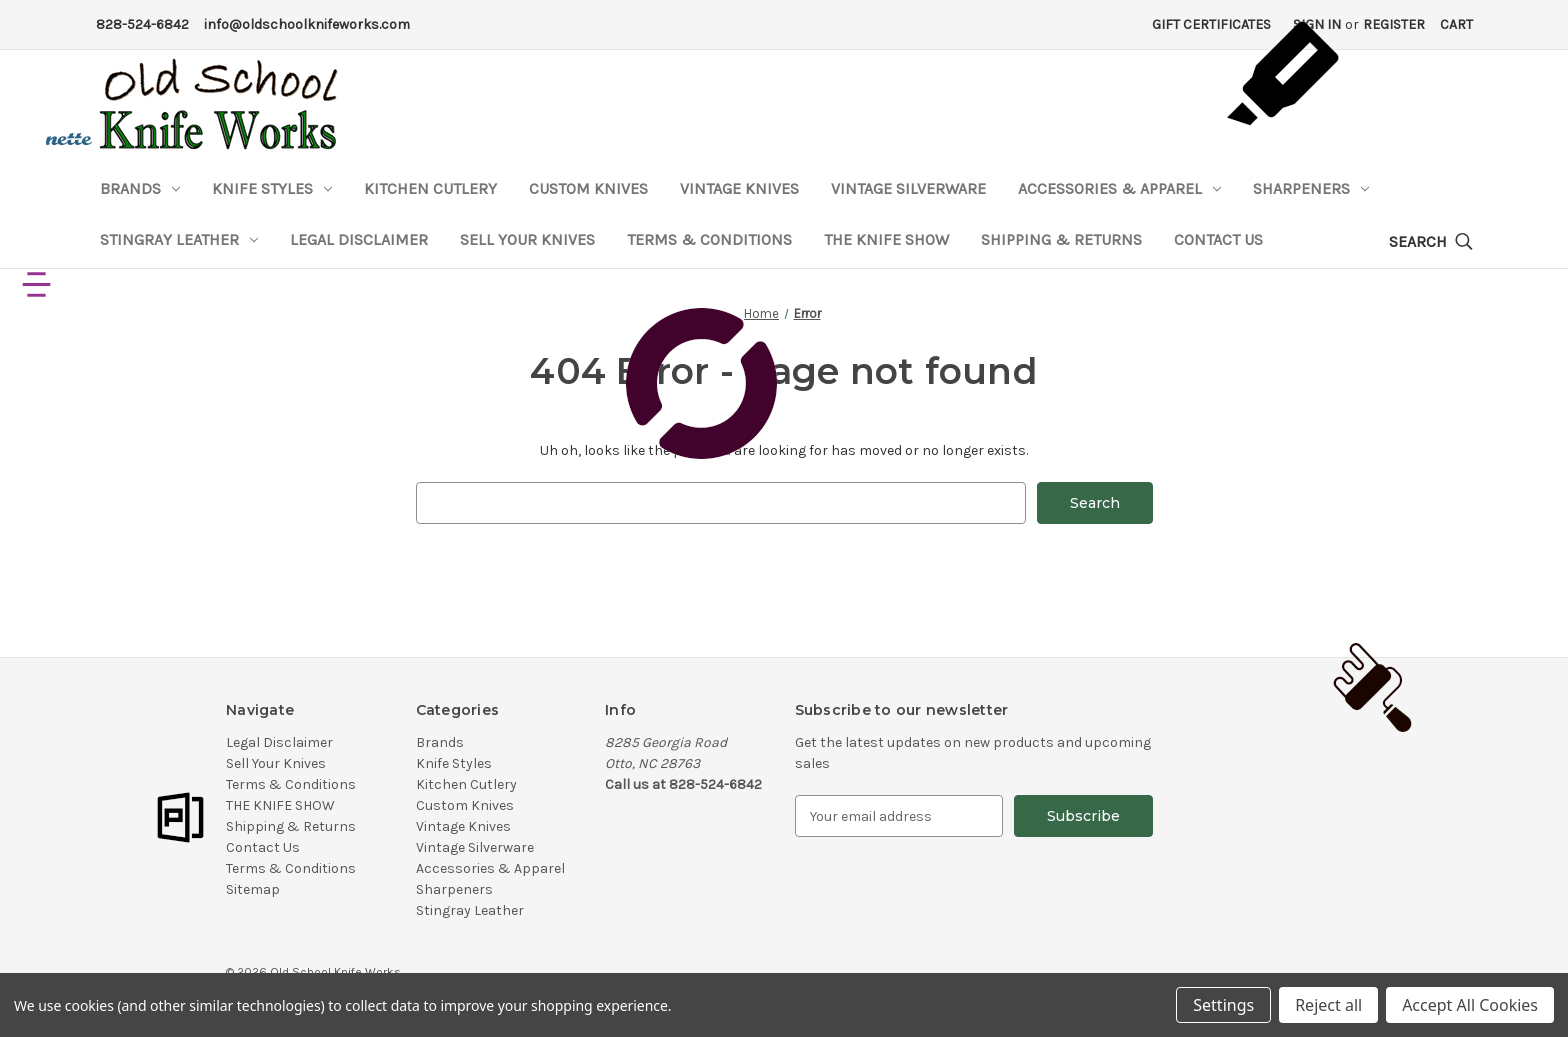 Image resolution: width=1568 pixels, height=1037 pixels. What do you see at coordinates (701, 383) in the screenshot?
I see `open rustdesk remote desktop application` at bounding box center [701, 383].